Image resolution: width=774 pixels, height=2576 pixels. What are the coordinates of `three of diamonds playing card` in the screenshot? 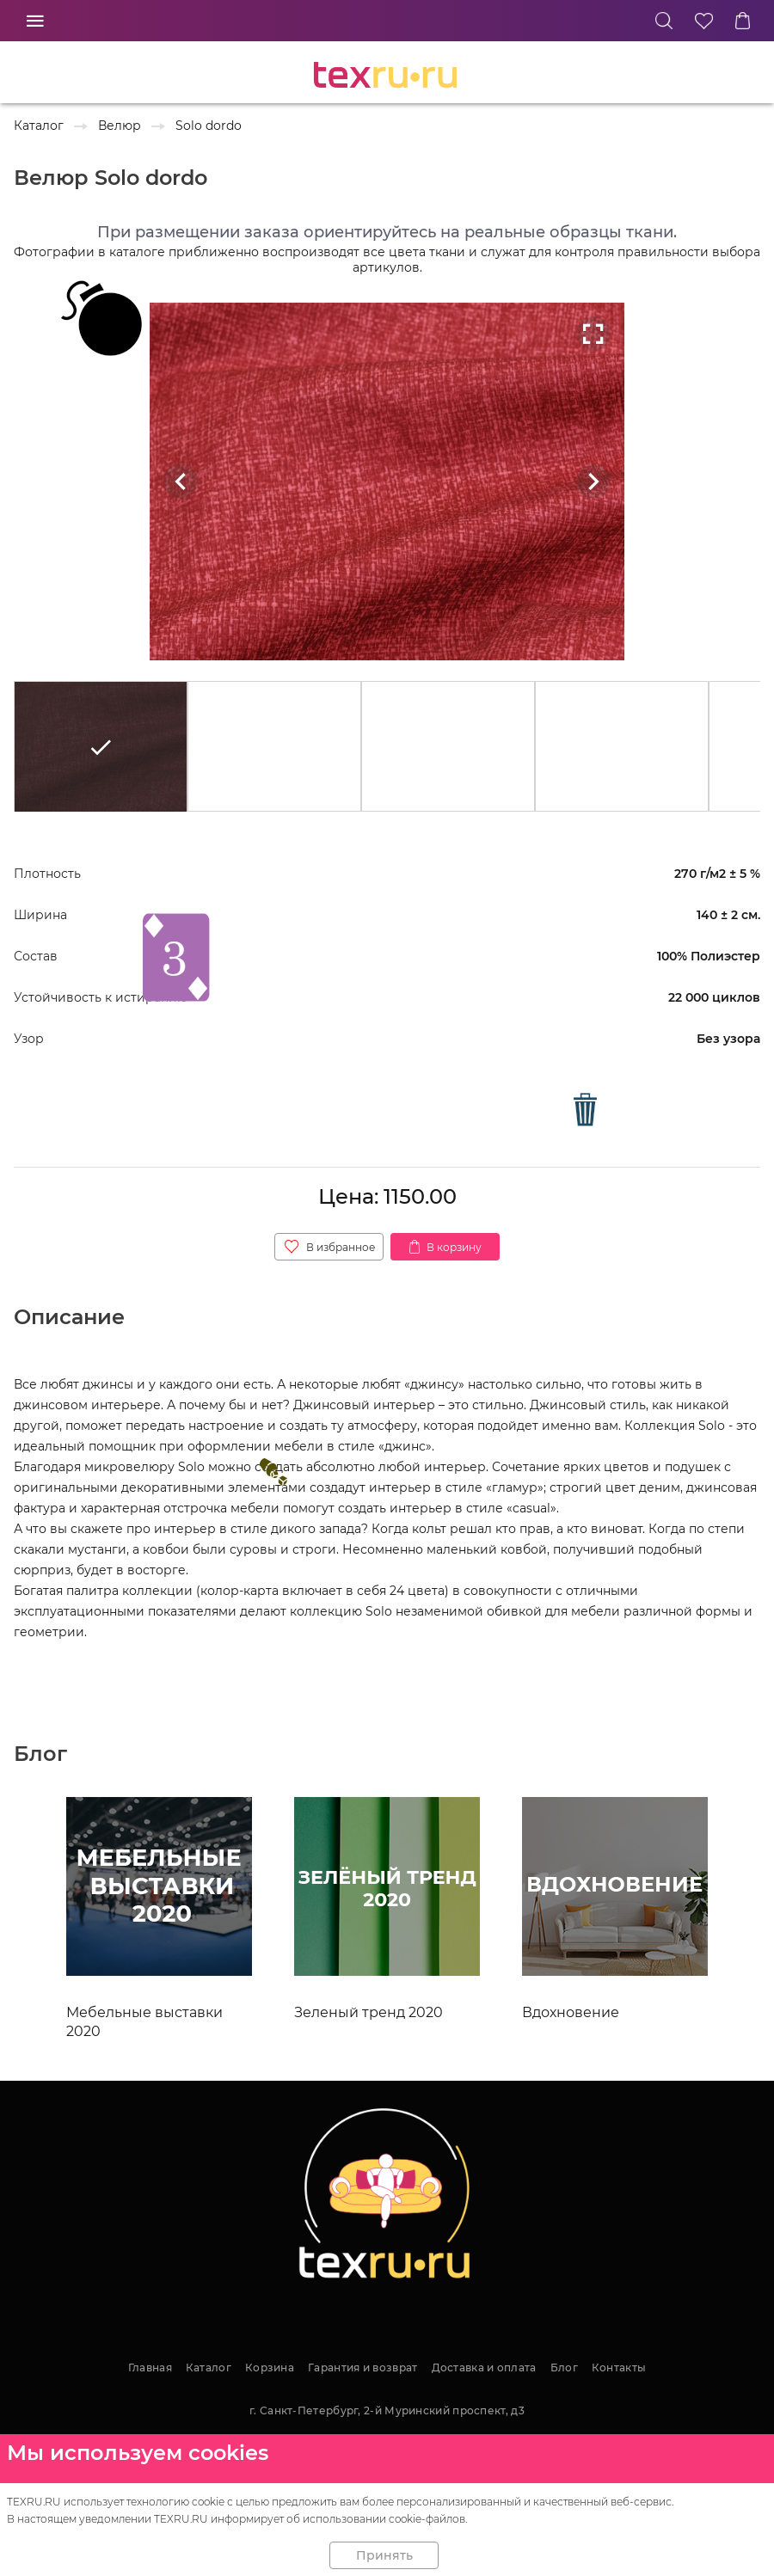 It's located at (175, 957).